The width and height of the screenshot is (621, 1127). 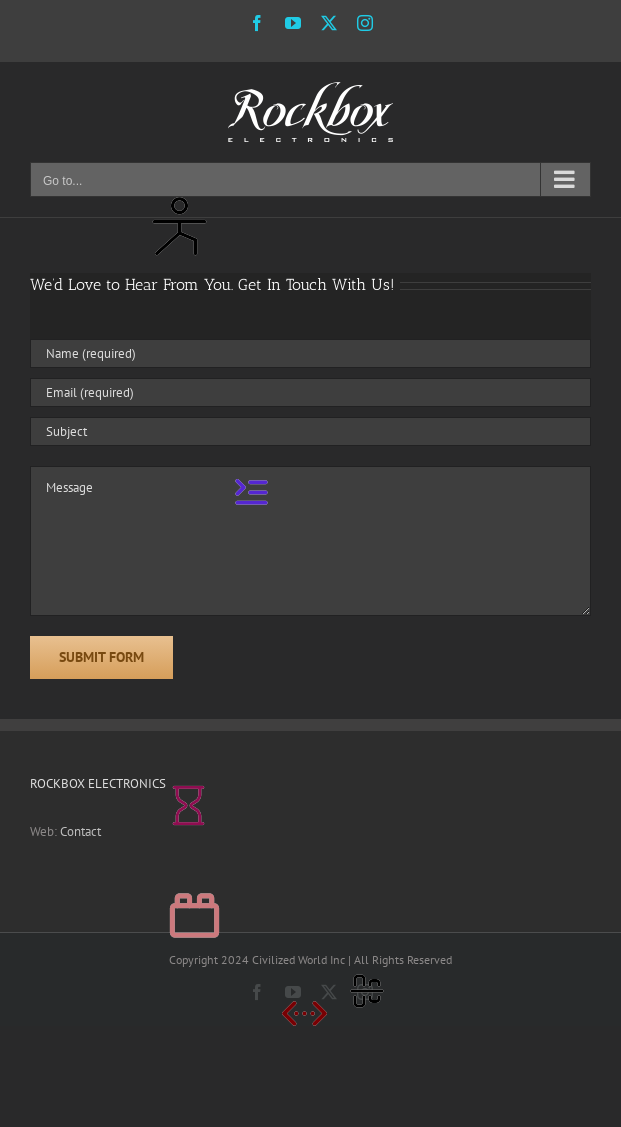 What do you see at coordinates (188, 805) in the screenshot?
I see `indicates a process is in progress or loading` at bounding box center [188, 805].